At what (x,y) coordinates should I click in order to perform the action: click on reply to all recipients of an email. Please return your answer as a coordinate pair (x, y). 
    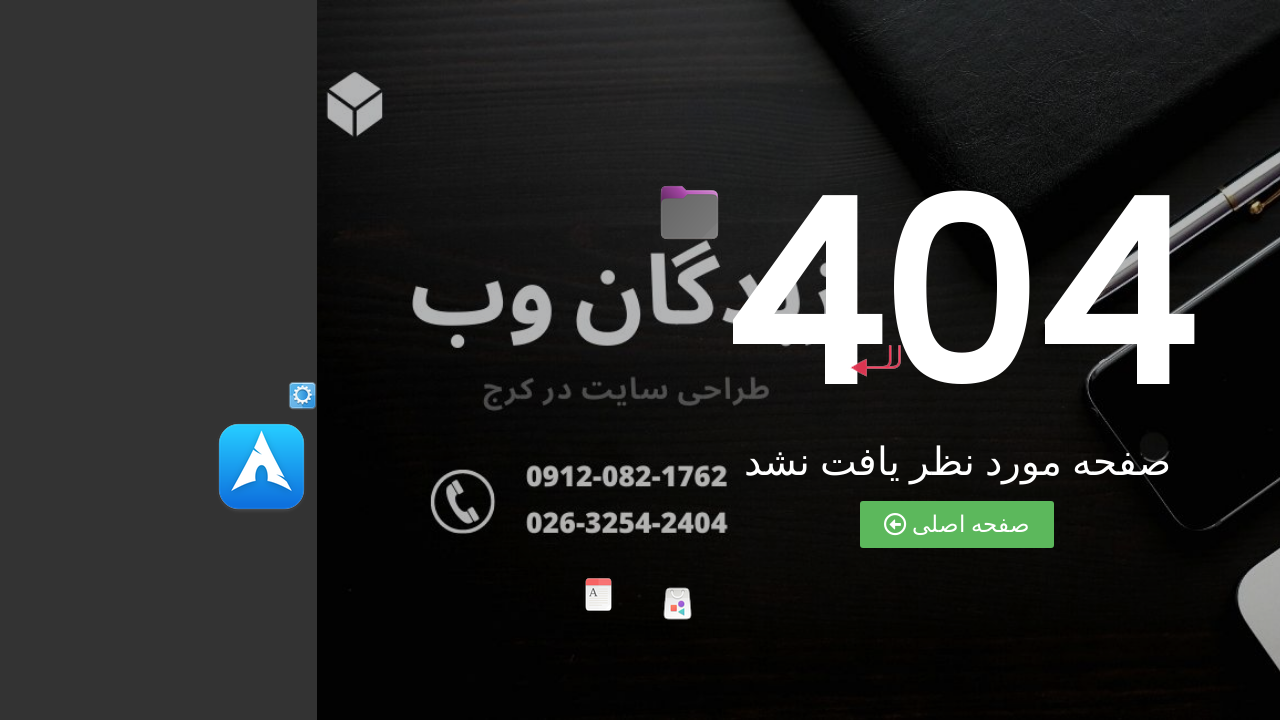
    Looking at the image, I should click on (875, 357).